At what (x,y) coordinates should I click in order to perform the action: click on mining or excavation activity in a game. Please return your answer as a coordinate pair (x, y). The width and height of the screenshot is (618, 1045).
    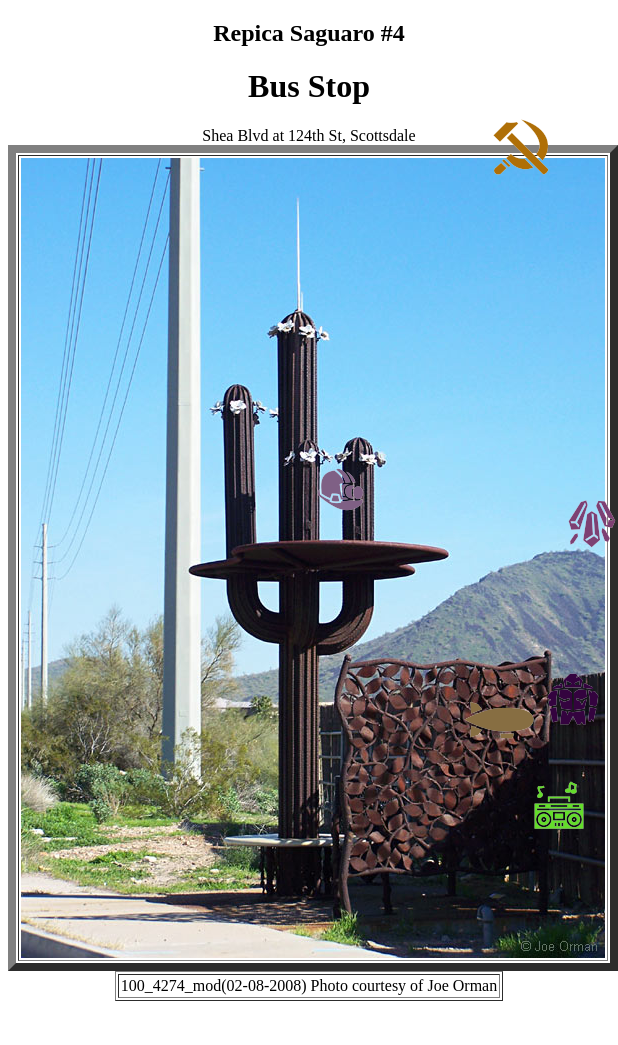
    Looking at the image, I should click on (340, 489).